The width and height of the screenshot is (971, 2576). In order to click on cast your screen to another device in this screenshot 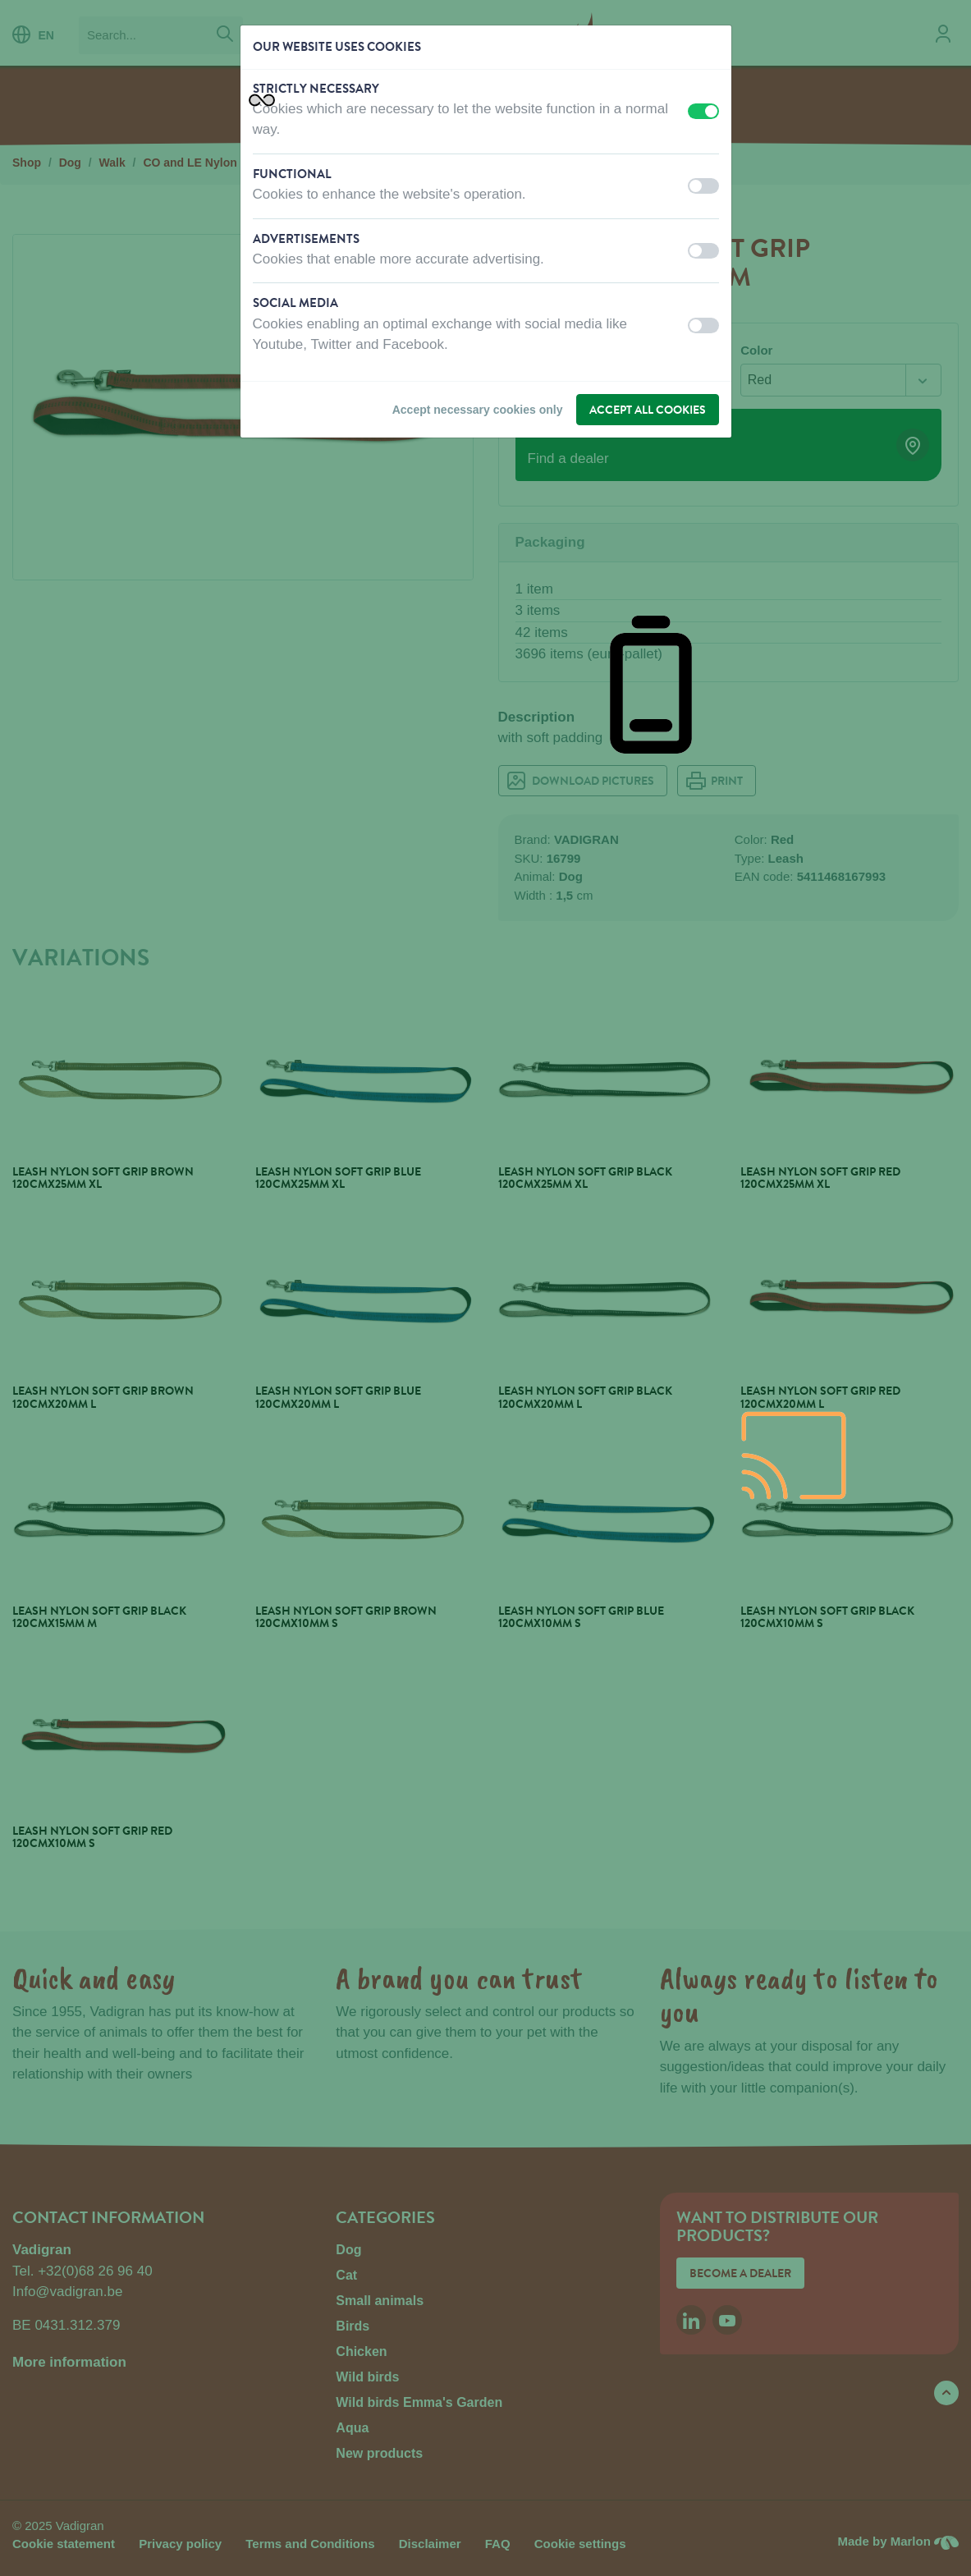, I will do `click(794, 1455)`.